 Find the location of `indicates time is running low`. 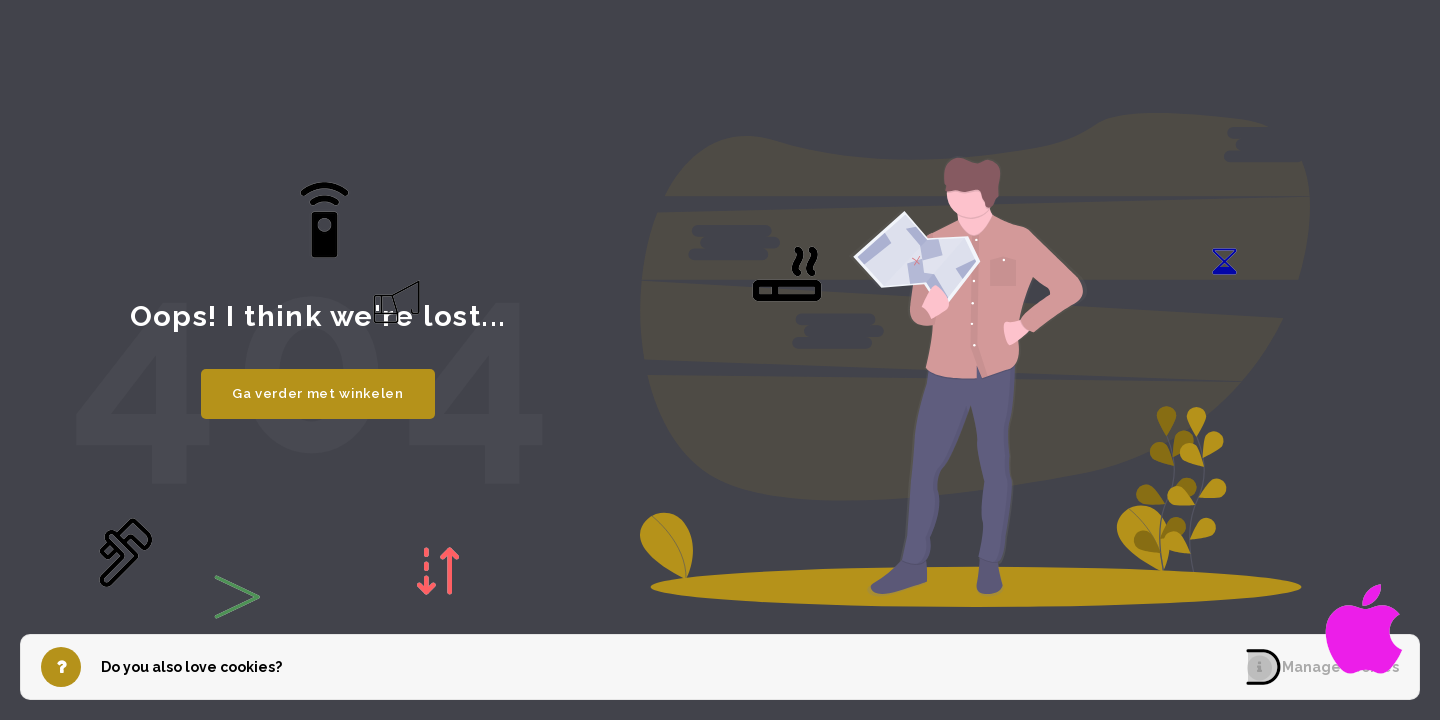

indicates time is running low is located at coordinates (1224, 261).